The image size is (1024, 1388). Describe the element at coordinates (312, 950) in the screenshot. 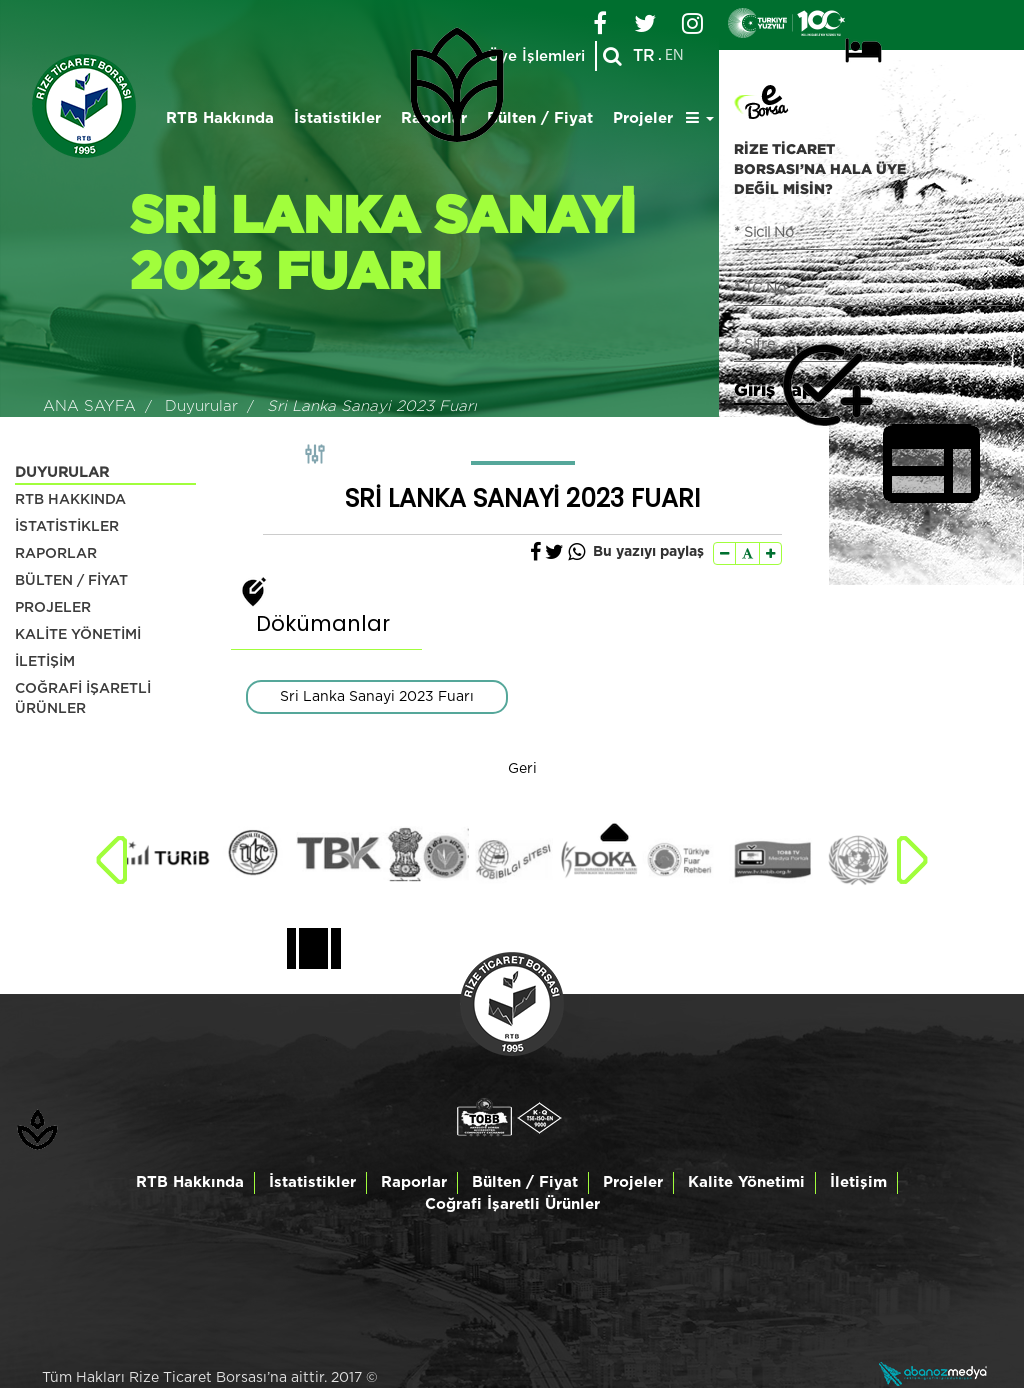

I see `switch to column or array view layout` at that location.